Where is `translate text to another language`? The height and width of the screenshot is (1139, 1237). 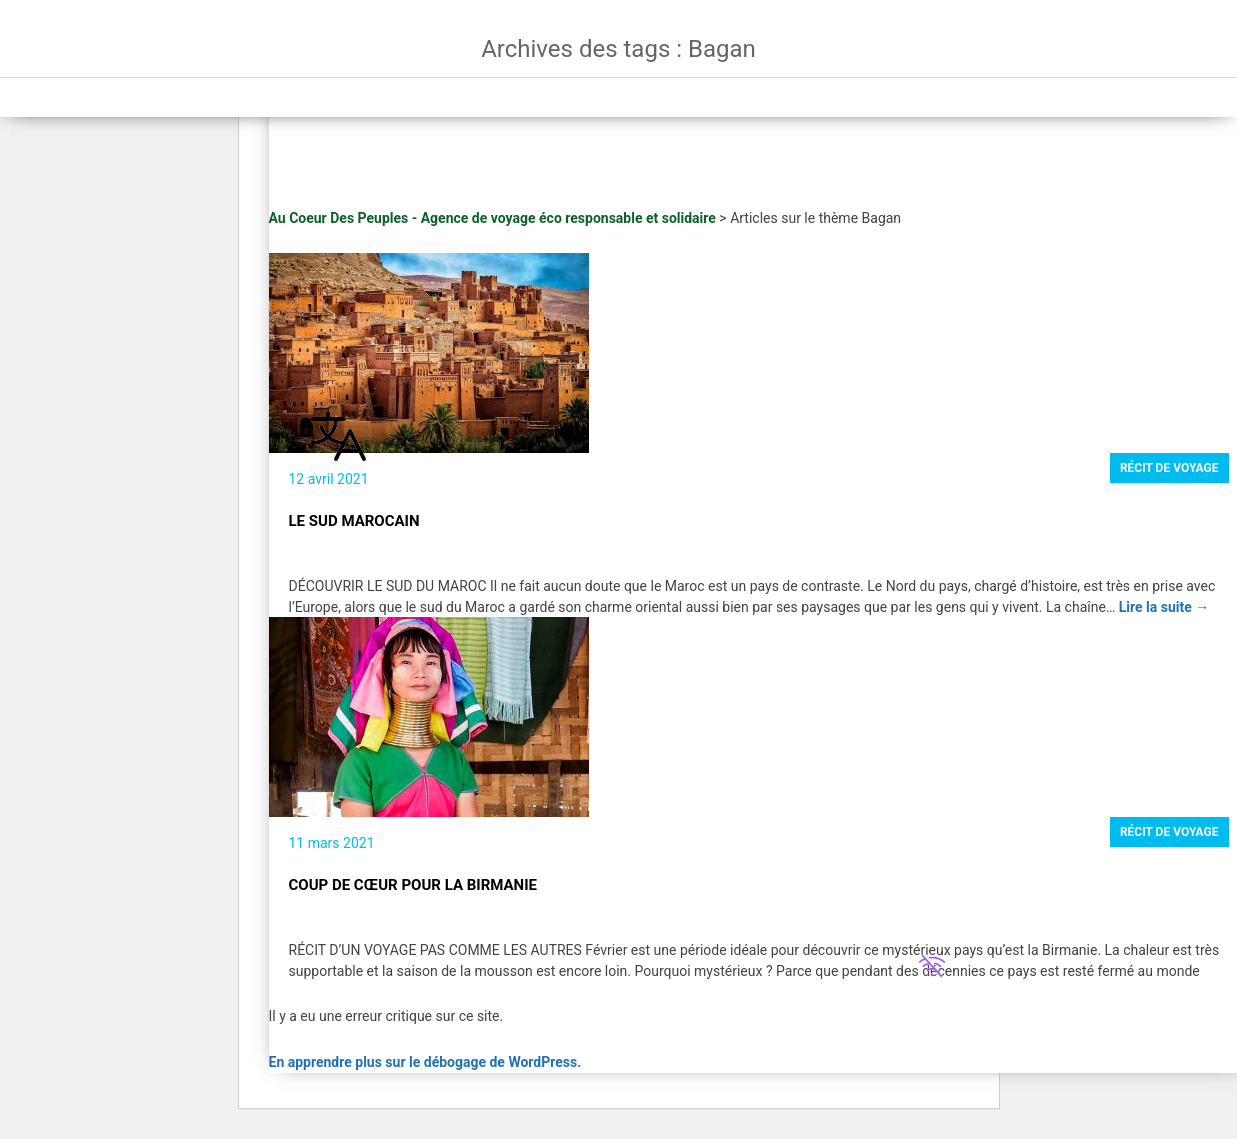
translate text to another language is located at coordinates (336, 437).